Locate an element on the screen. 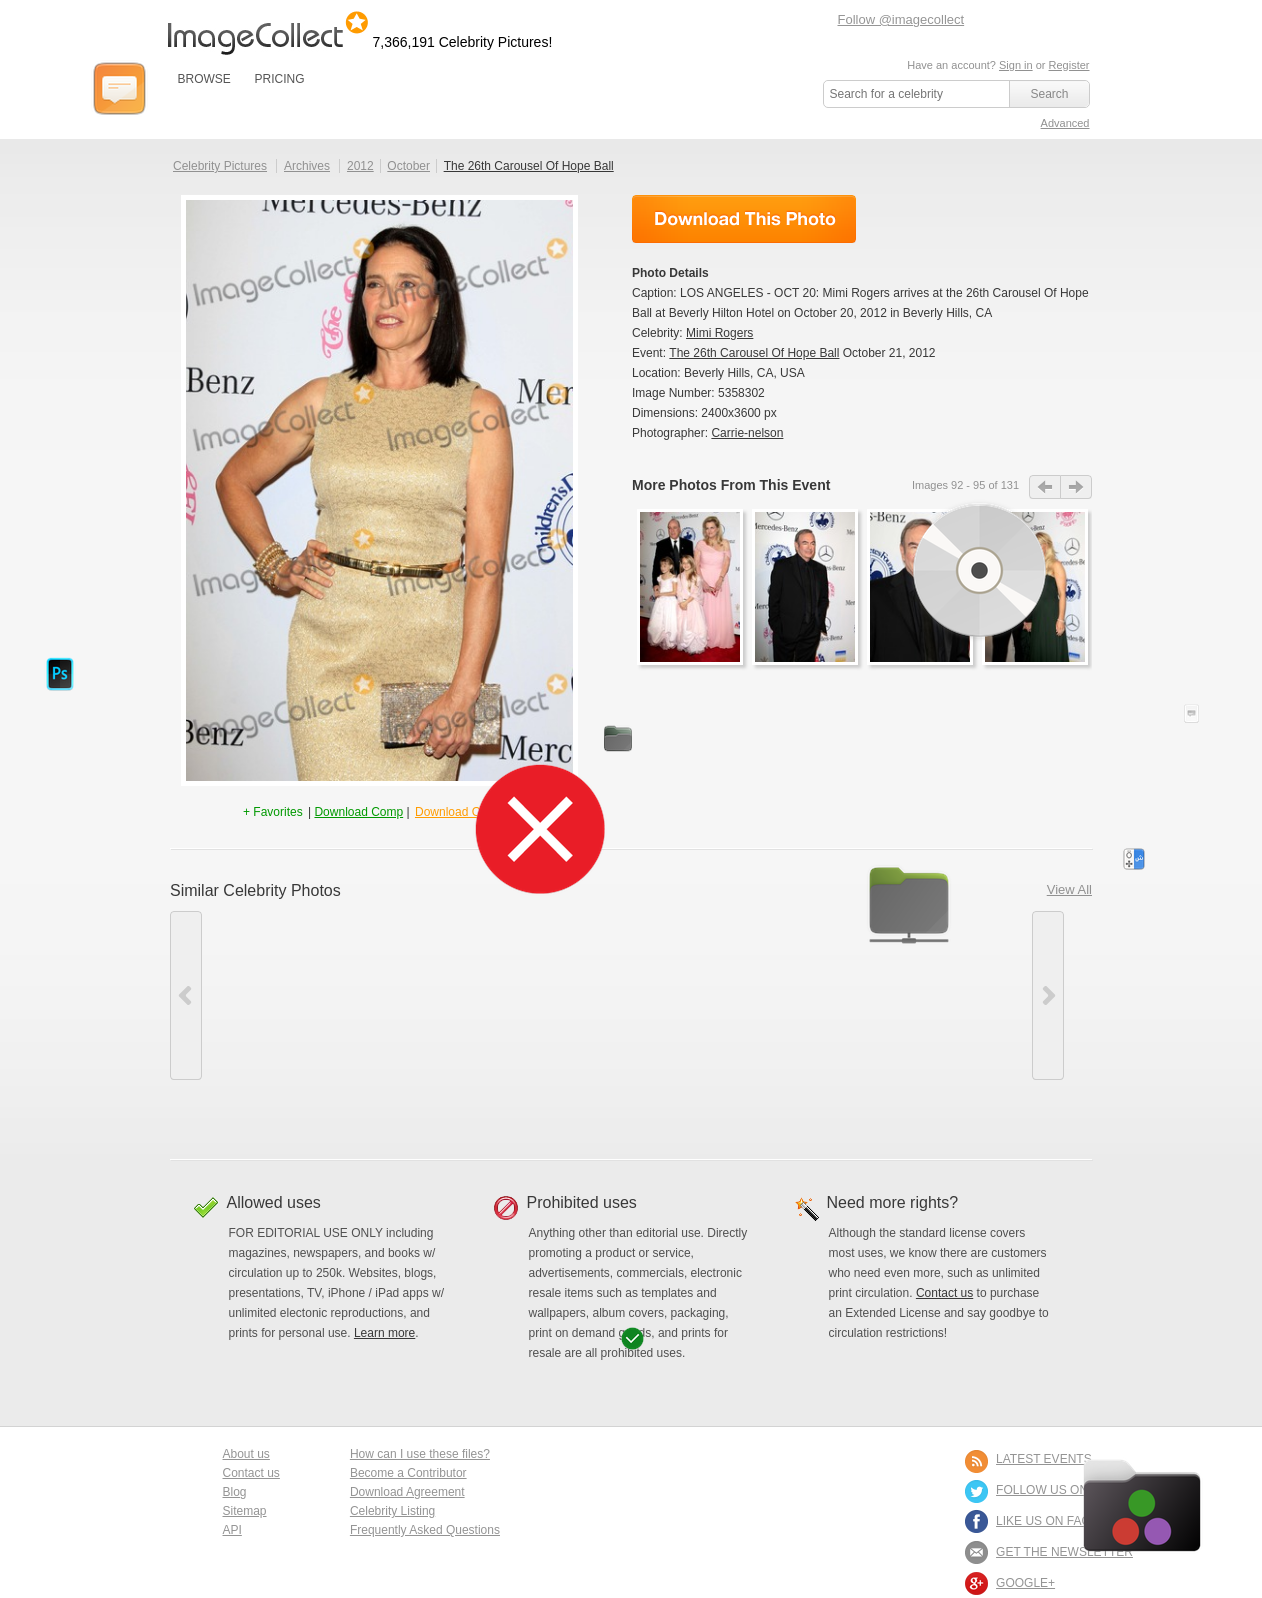 This screenshot has height=1598, width=1262. a microdvd subtitle file is located at coordinates (1191, 713).